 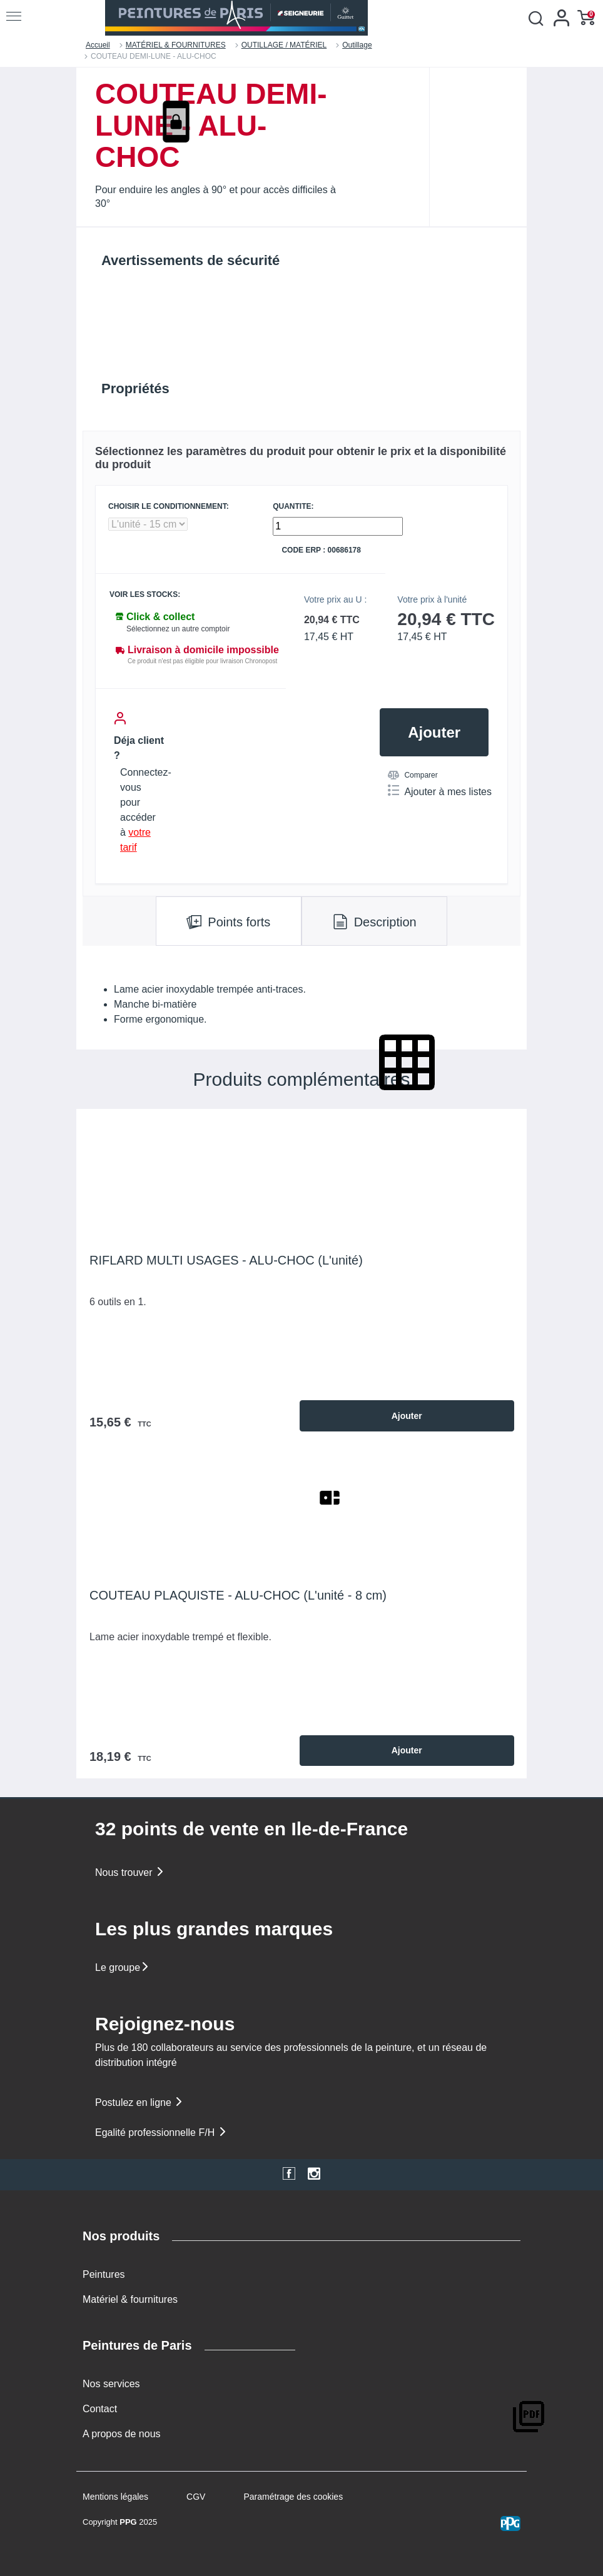 What do you see at coordinates (330, 1498) in the screenshot?
I see `access bento box or meal ordering feature` at bounding box center [330, 1498].